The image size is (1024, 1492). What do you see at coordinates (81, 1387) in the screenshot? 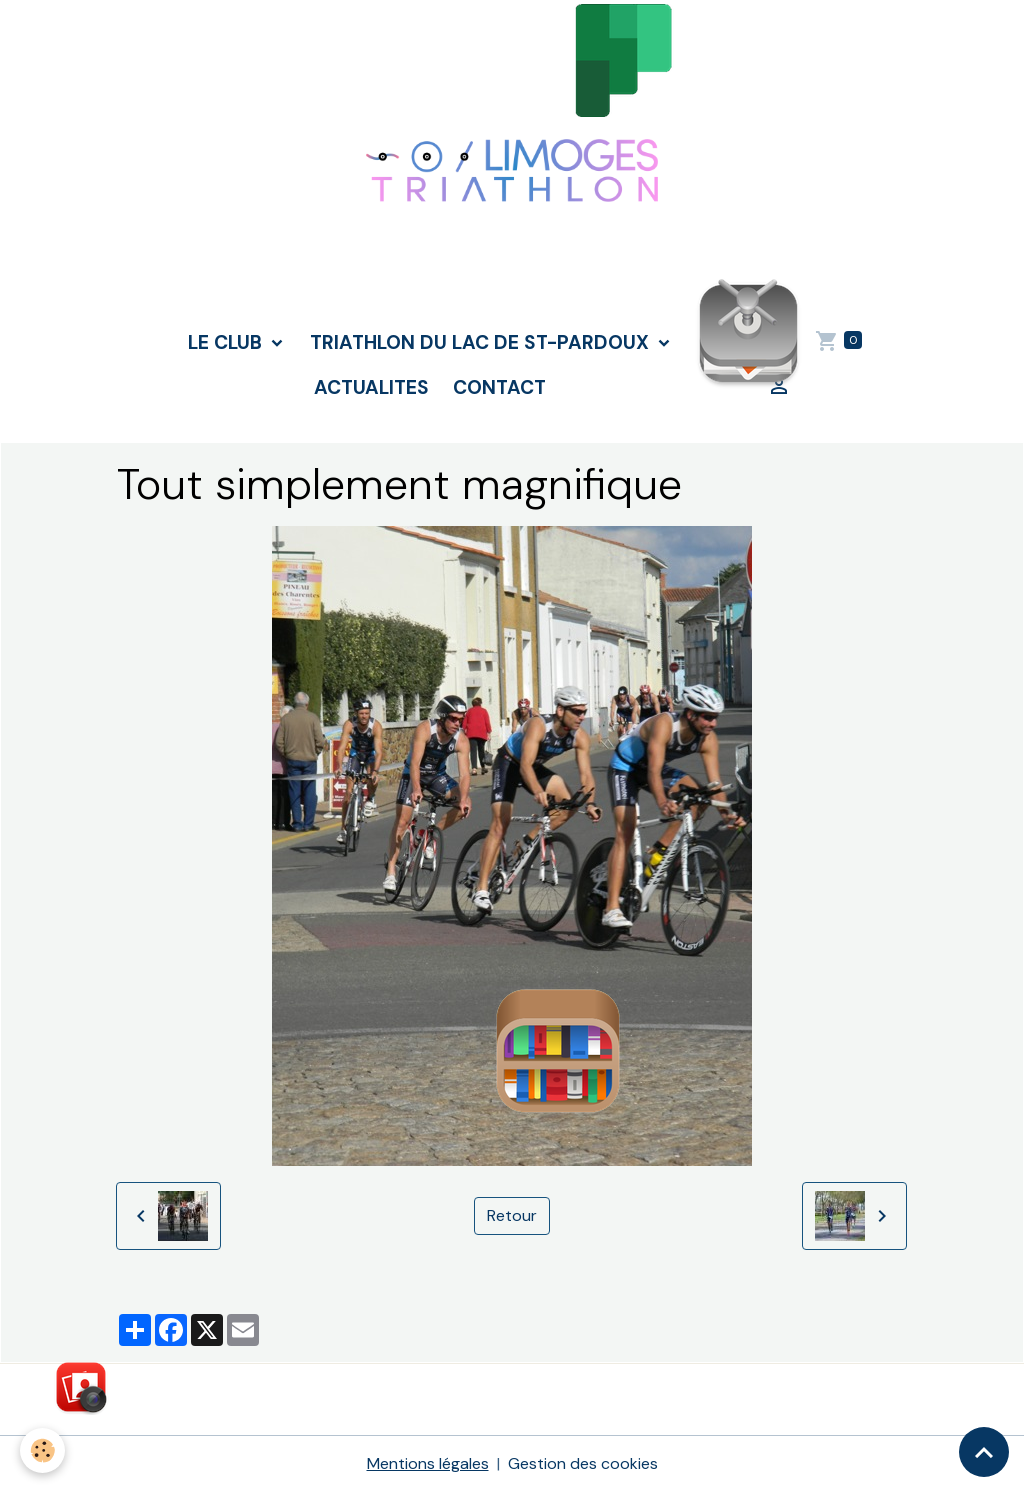
I see `open cheese webcam app` at bounding box center [81, 1387].